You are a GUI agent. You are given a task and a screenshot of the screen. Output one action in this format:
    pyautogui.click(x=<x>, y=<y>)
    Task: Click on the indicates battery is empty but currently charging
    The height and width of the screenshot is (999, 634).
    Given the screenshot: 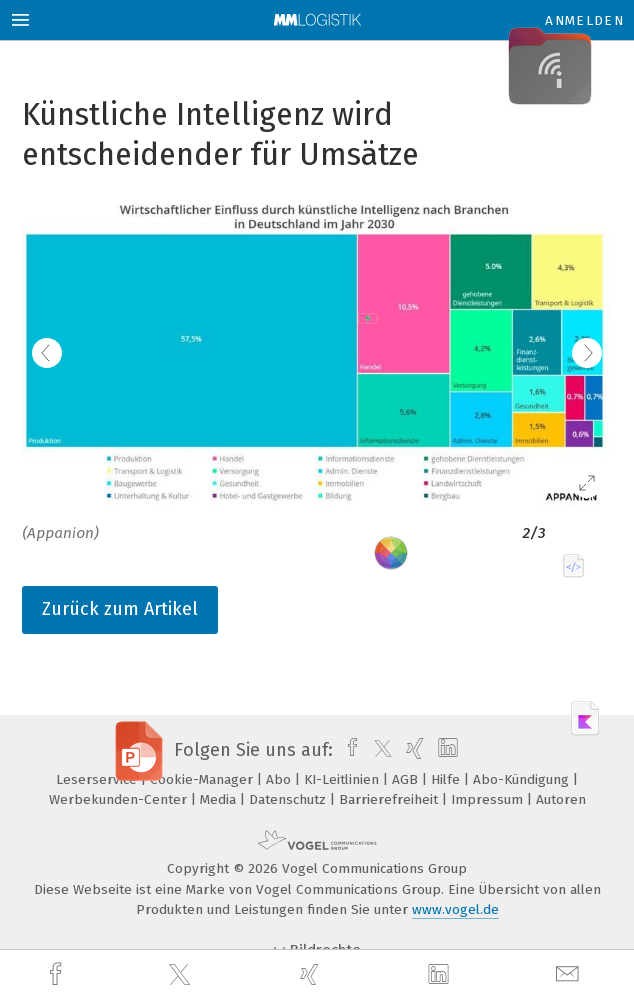 What is the action you would take?
    pyautogui.click(x=368, y=318)
    